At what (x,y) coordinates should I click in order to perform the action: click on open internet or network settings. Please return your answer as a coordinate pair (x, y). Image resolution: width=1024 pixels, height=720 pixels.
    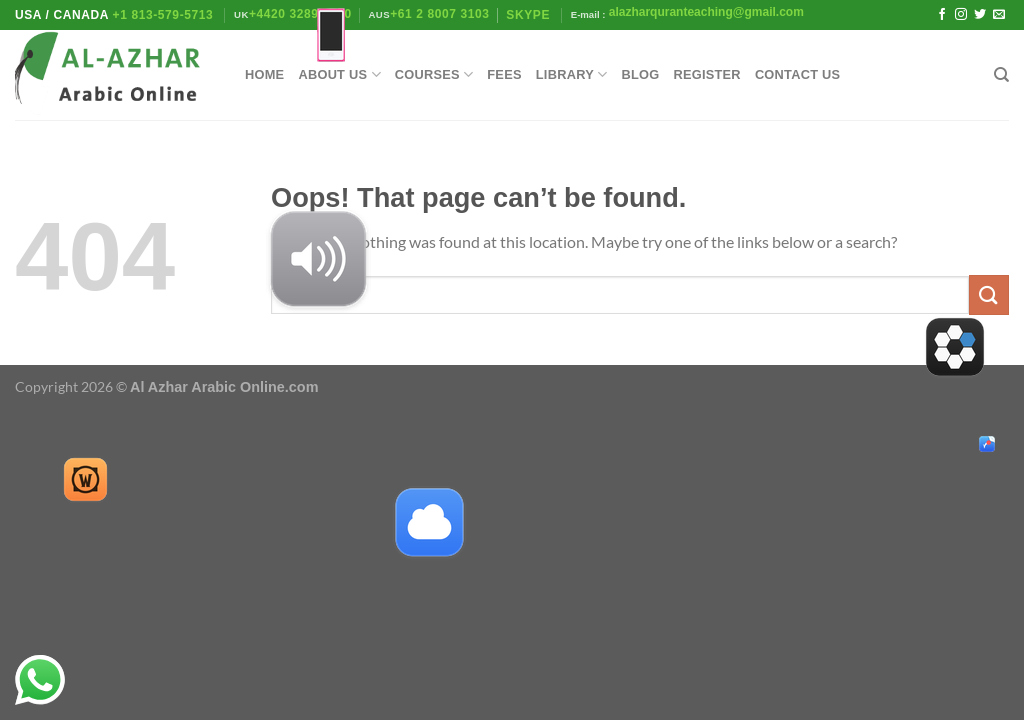
    Looking at the image, I should click on (429, 523).